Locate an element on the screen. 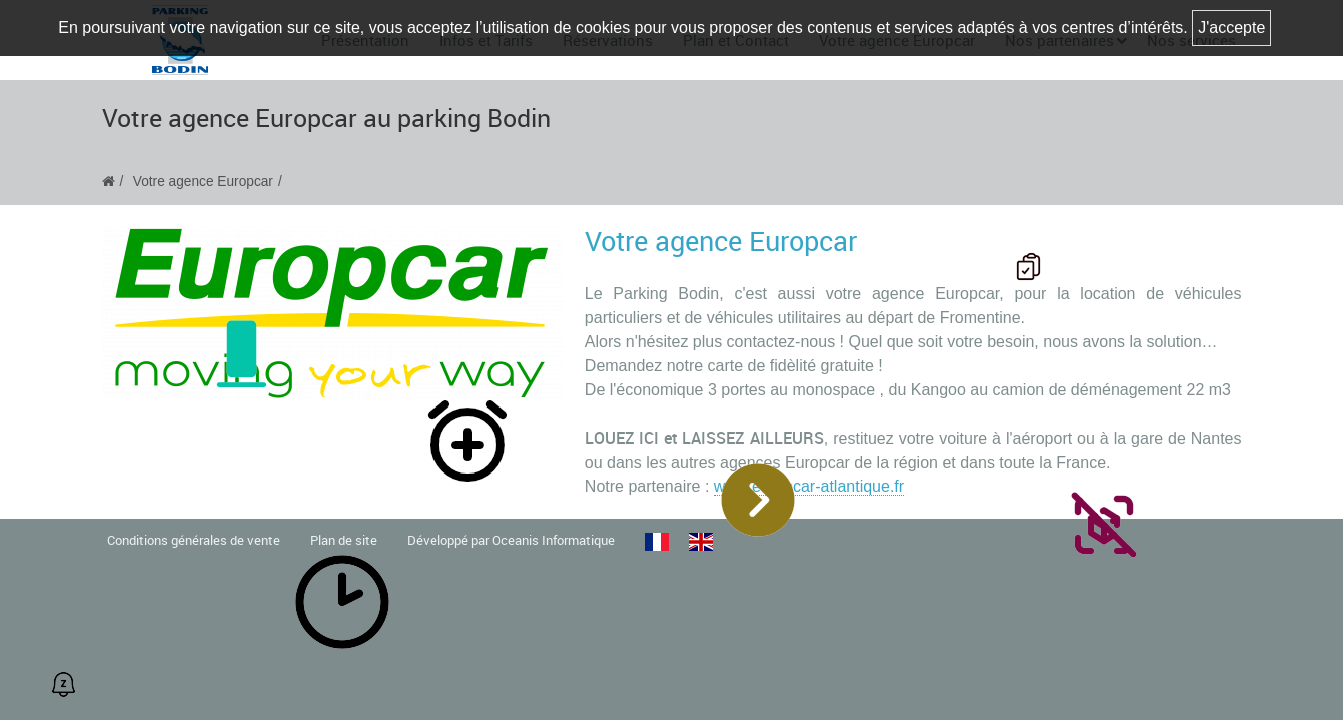  align object to bottom edge is located at coordinates (241, 352).